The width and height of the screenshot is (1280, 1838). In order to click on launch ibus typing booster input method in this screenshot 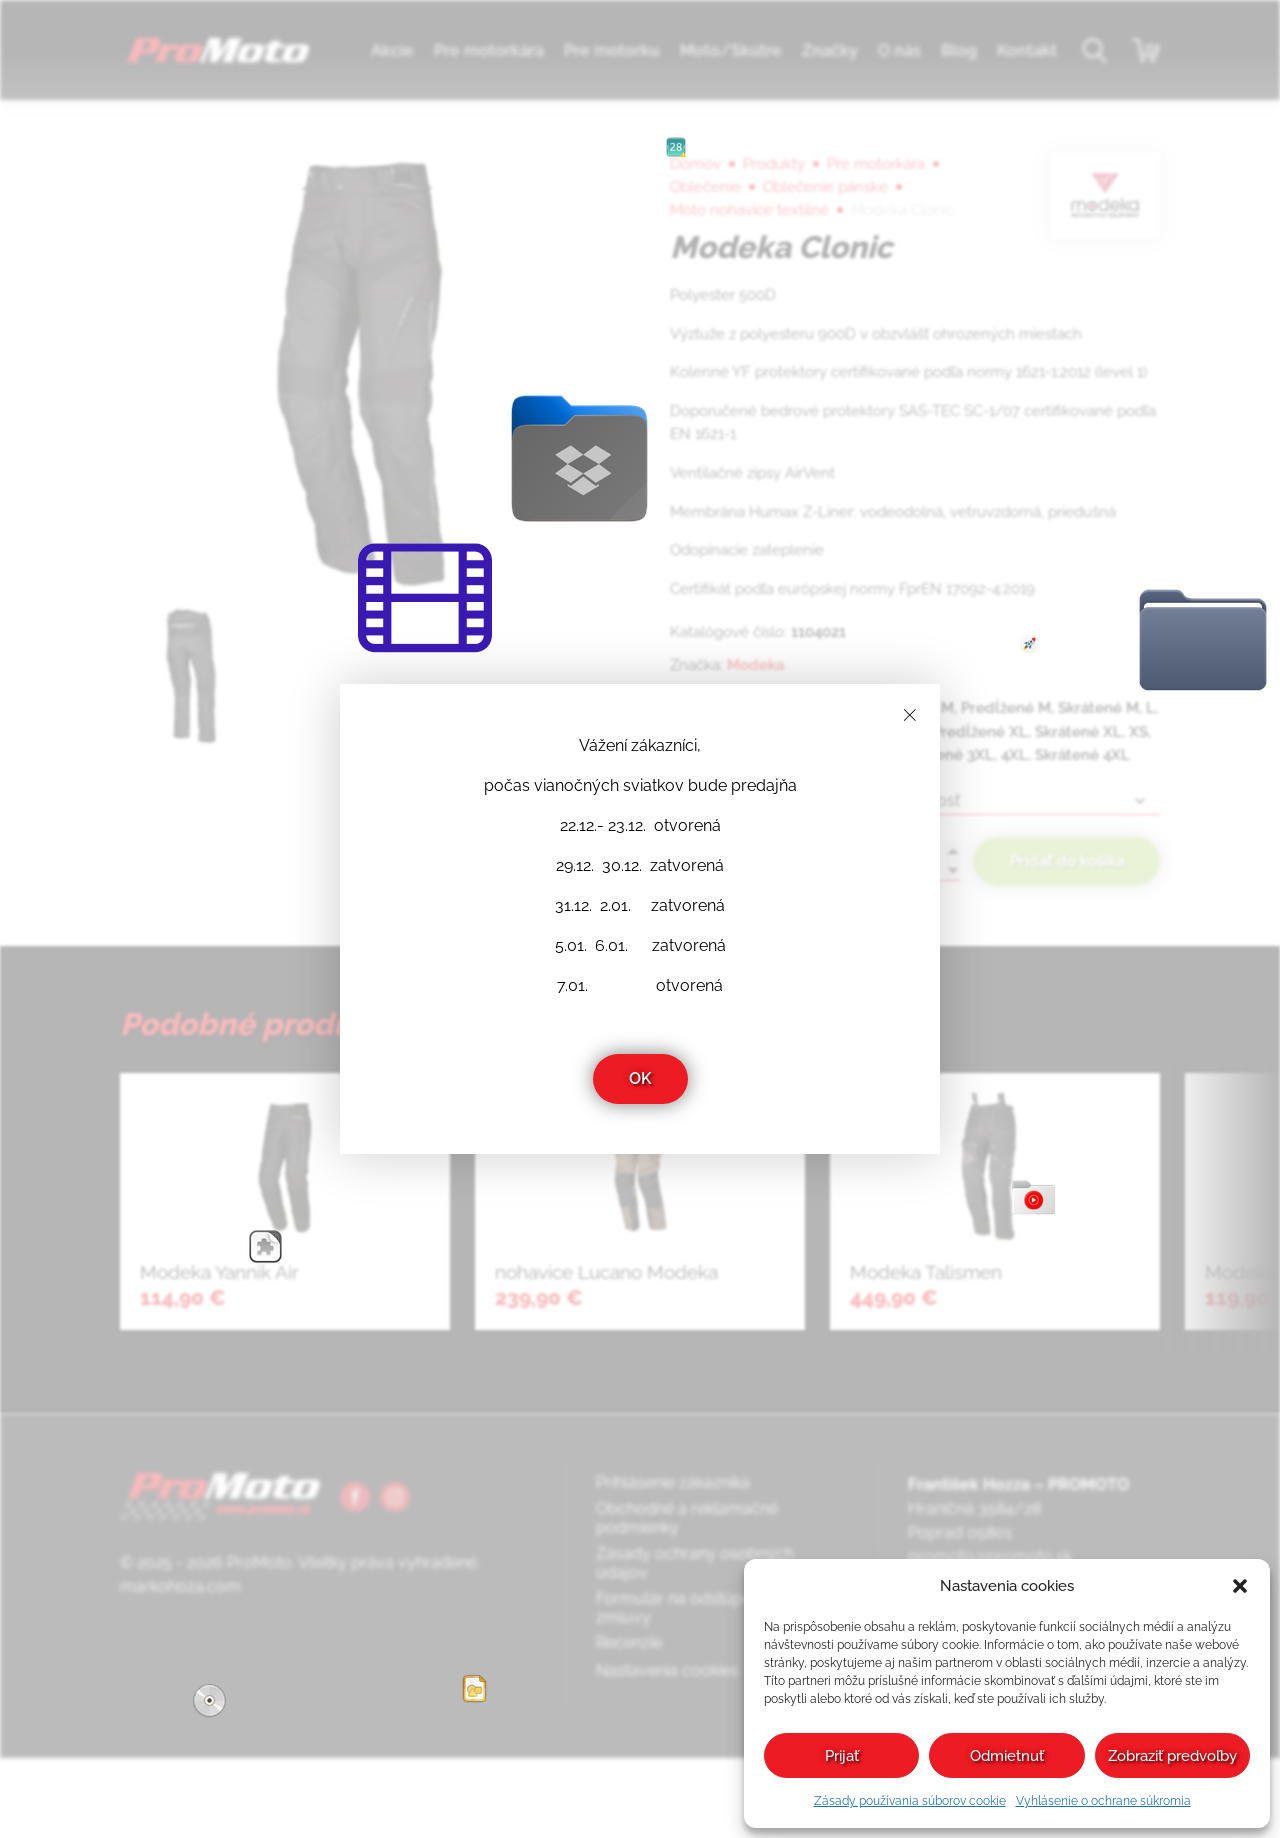, I will do `click(1029, 643)`.